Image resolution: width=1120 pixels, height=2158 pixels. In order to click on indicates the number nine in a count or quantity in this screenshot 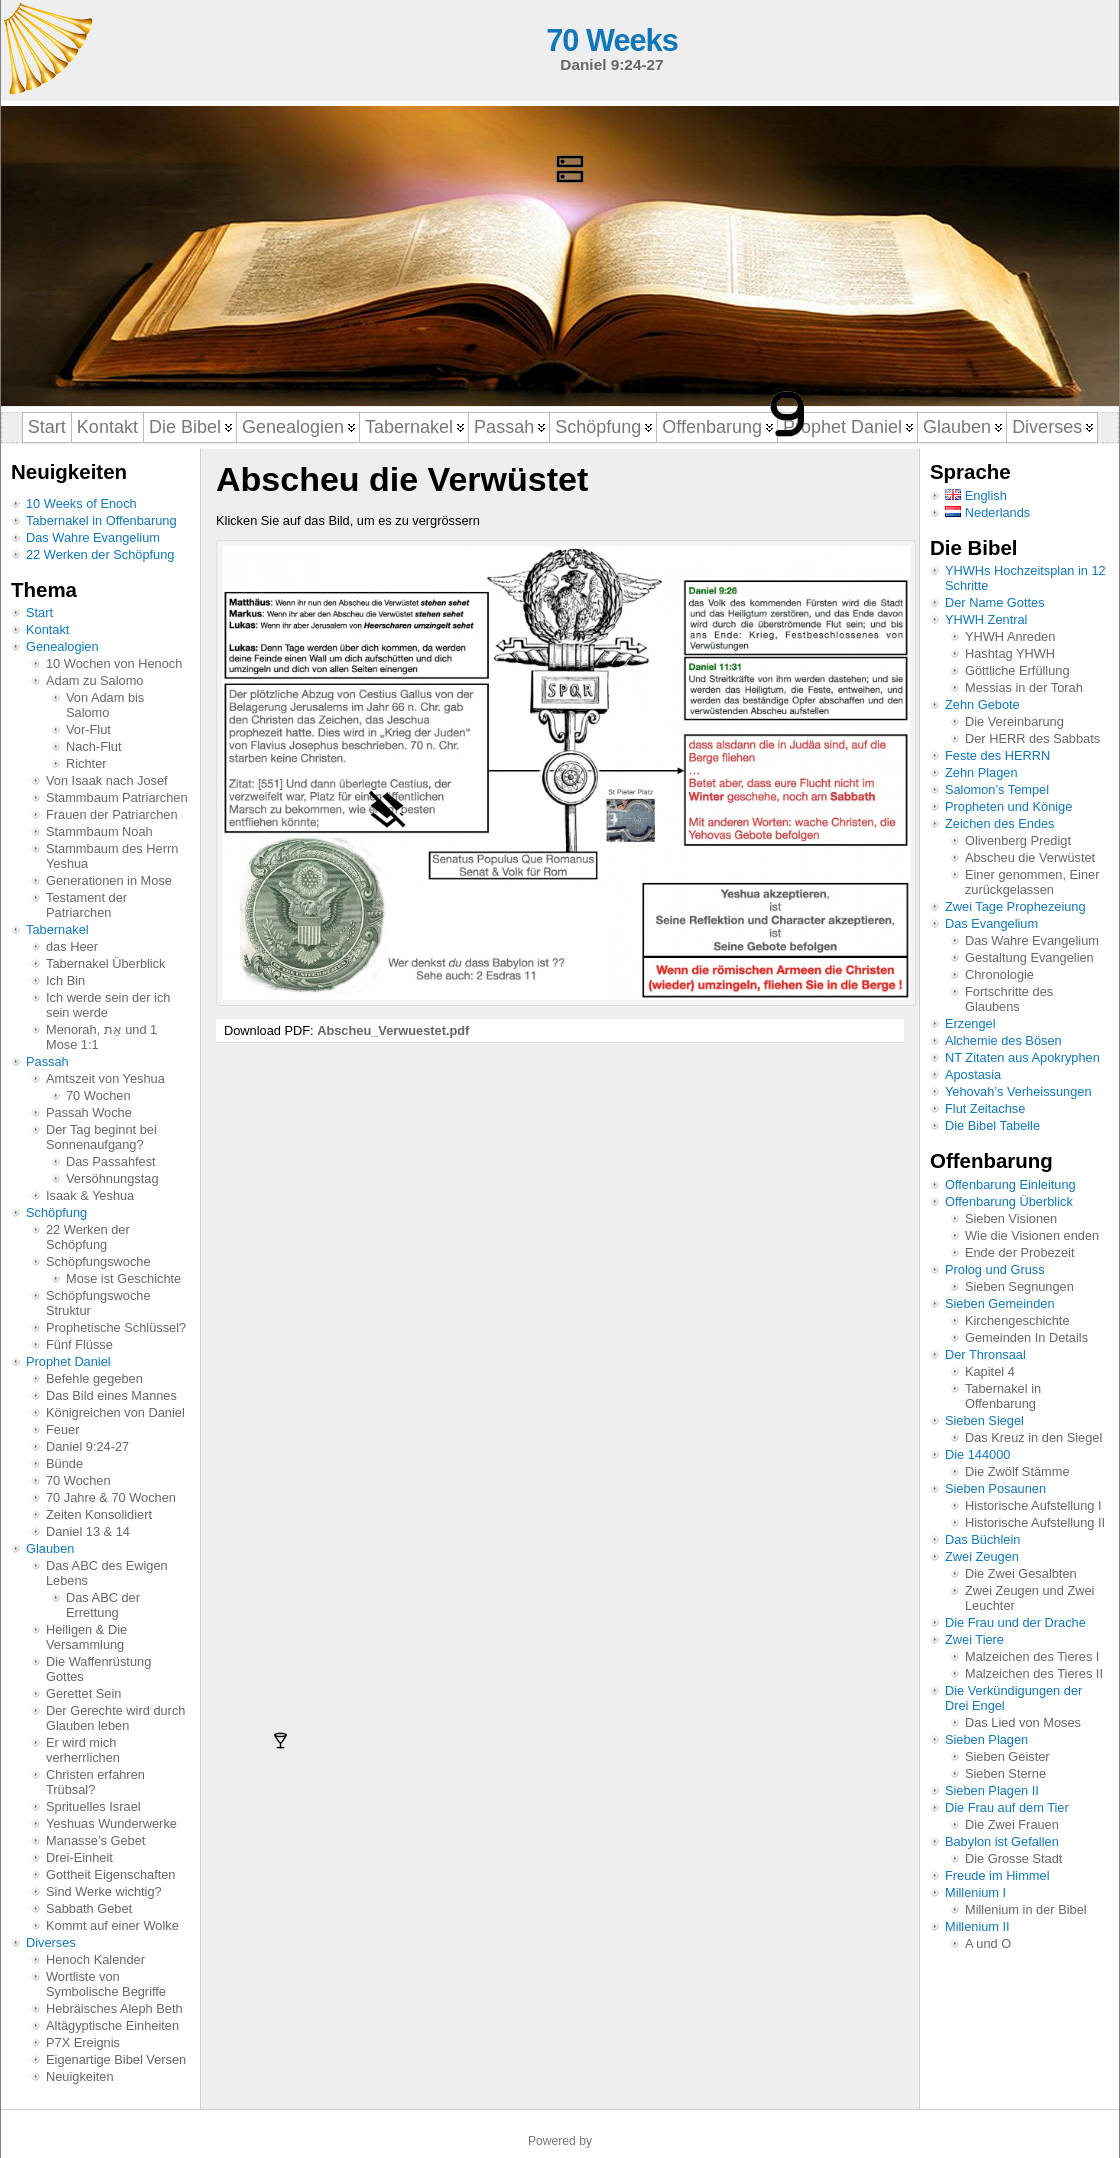, I will do `click(788, 414)`.